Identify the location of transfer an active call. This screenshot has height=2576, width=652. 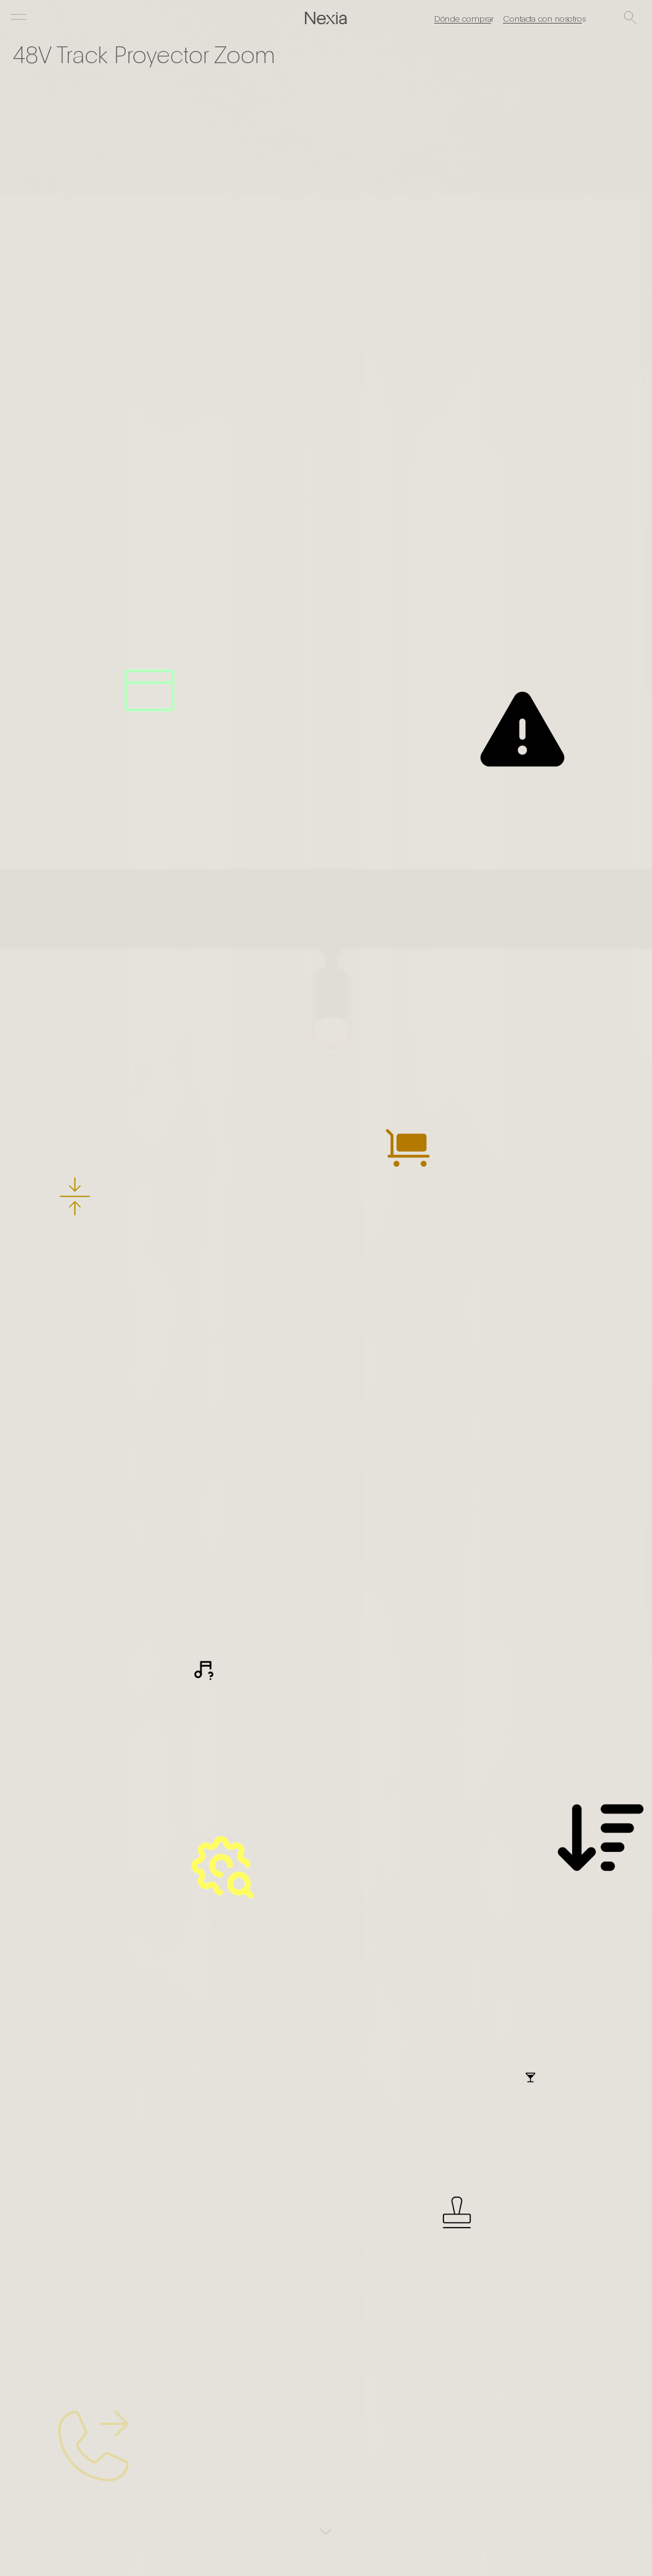
(95, 2444).